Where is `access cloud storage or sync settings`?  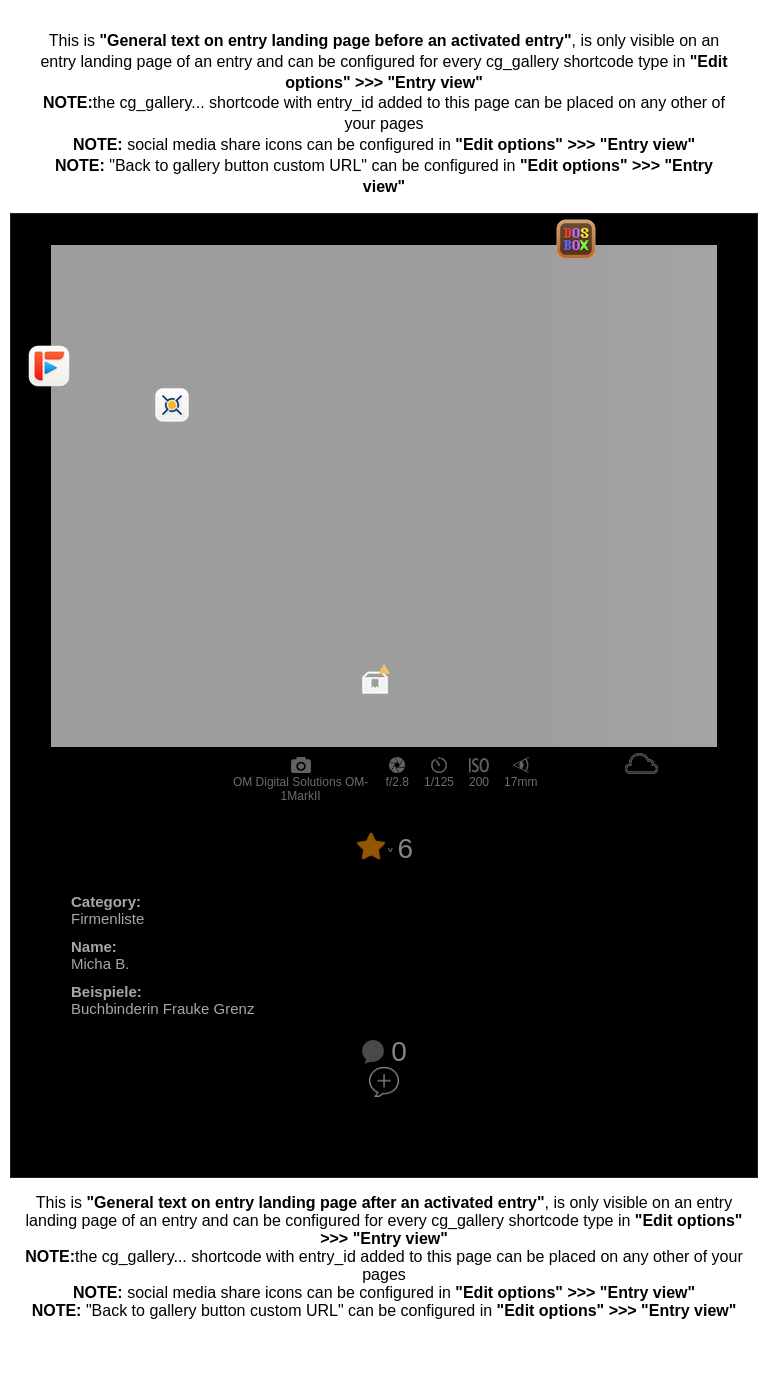 access cloud storage or sync settings is located at coordinates (641, 763).